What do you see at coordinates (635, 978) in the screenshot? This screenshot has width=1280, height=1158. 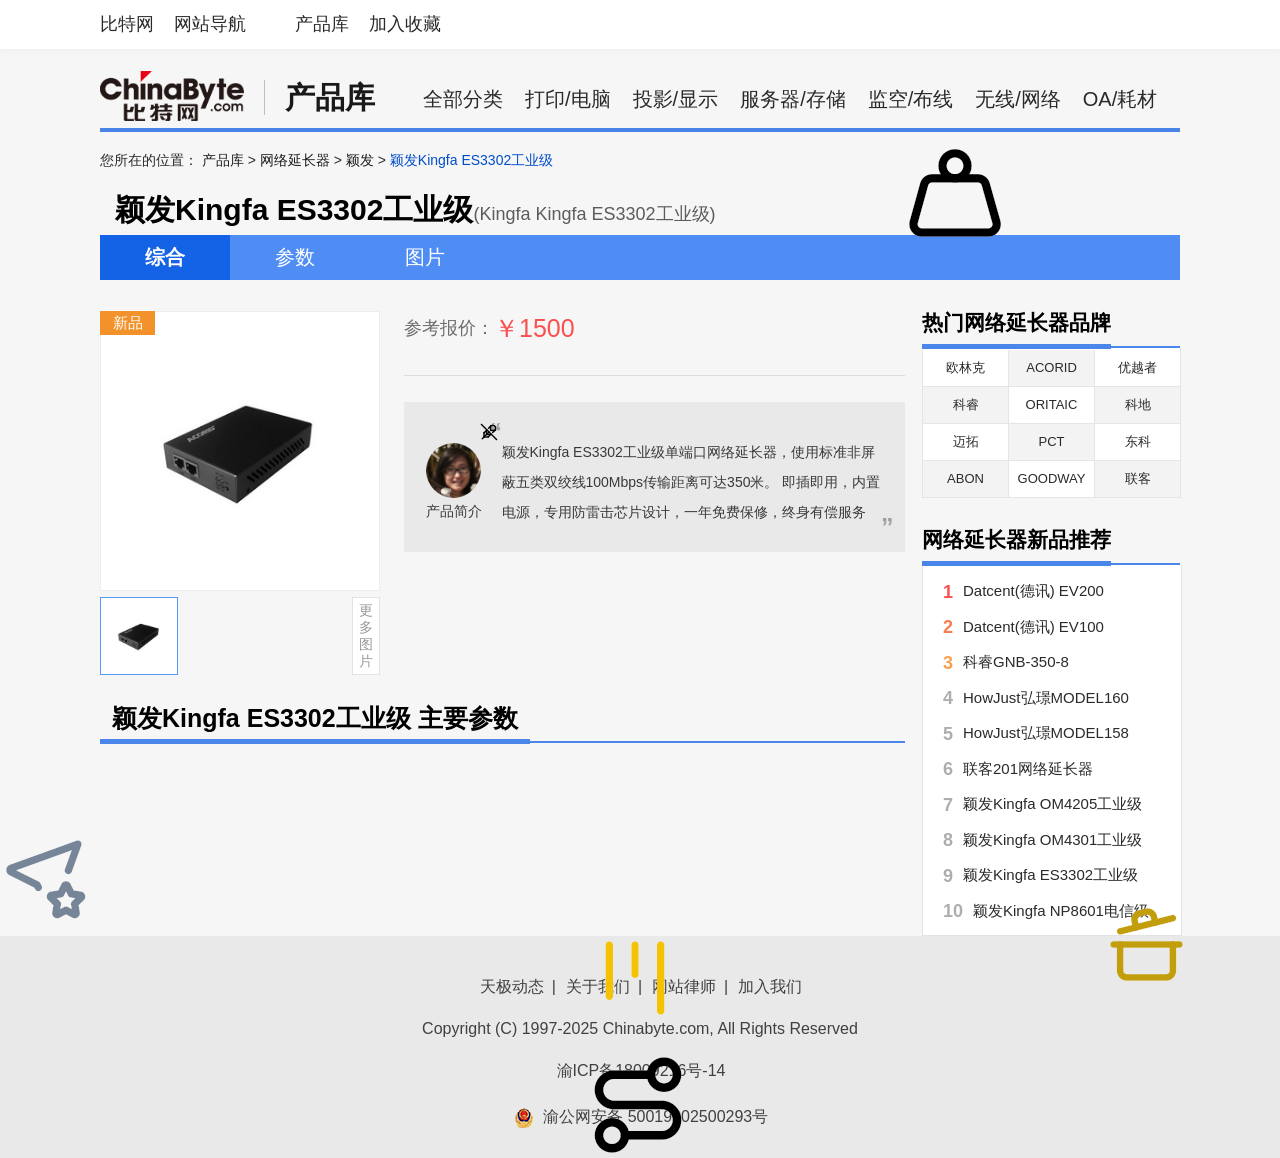 I see `open kanban board view` at bounding box center [635, 978].